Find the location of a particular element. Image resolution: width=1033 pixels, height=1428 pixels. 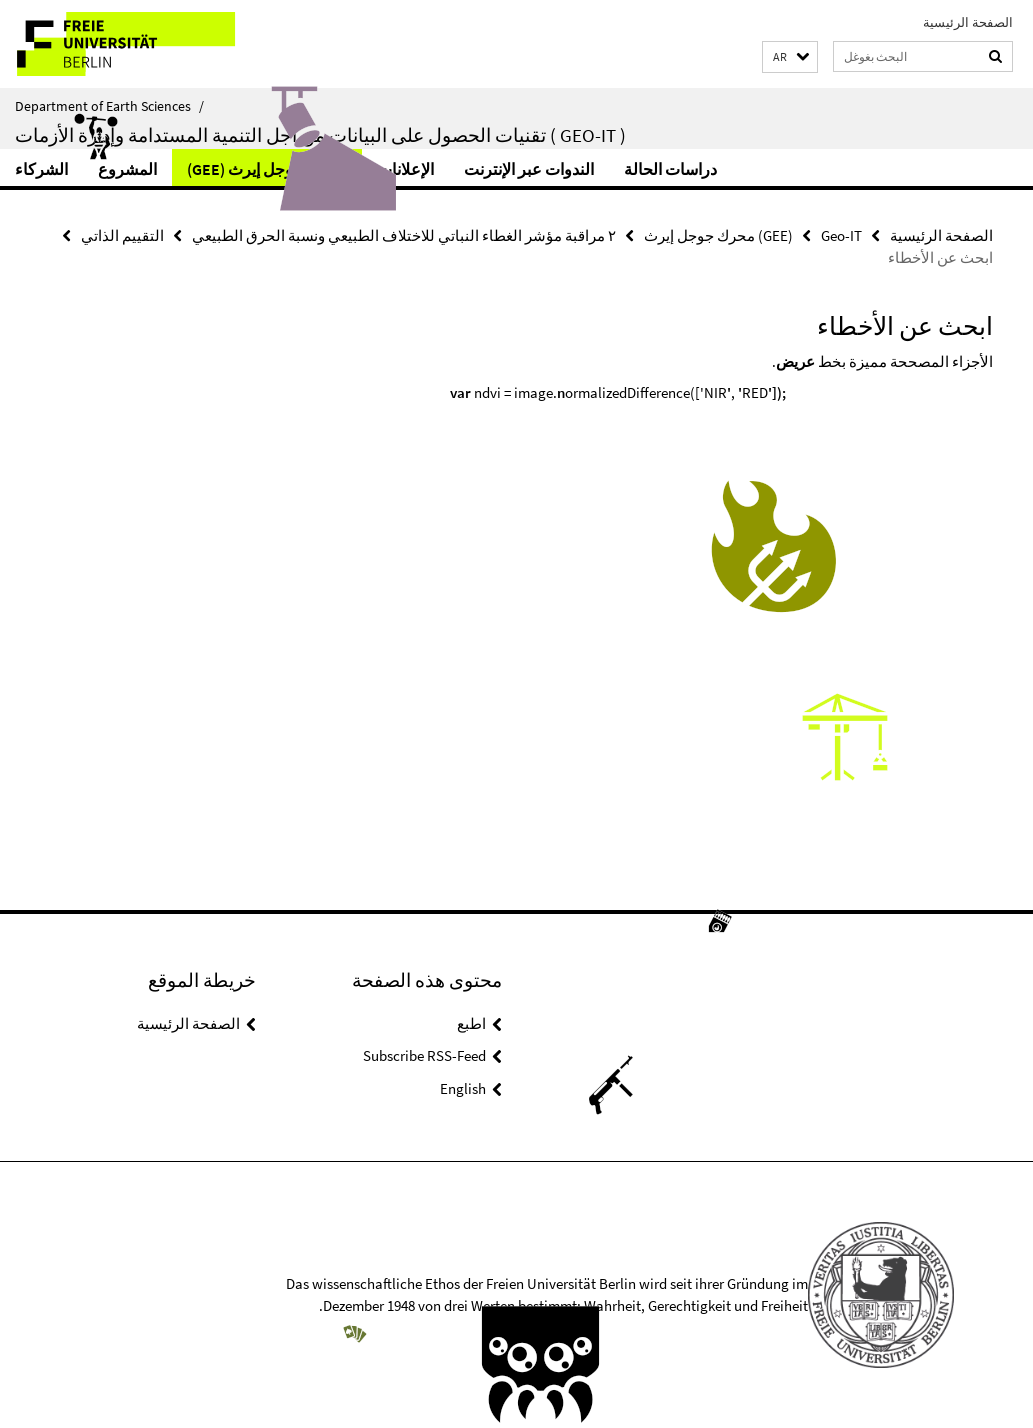

indicates fire or flame-based attack ability is located at coordinates (771, 547).